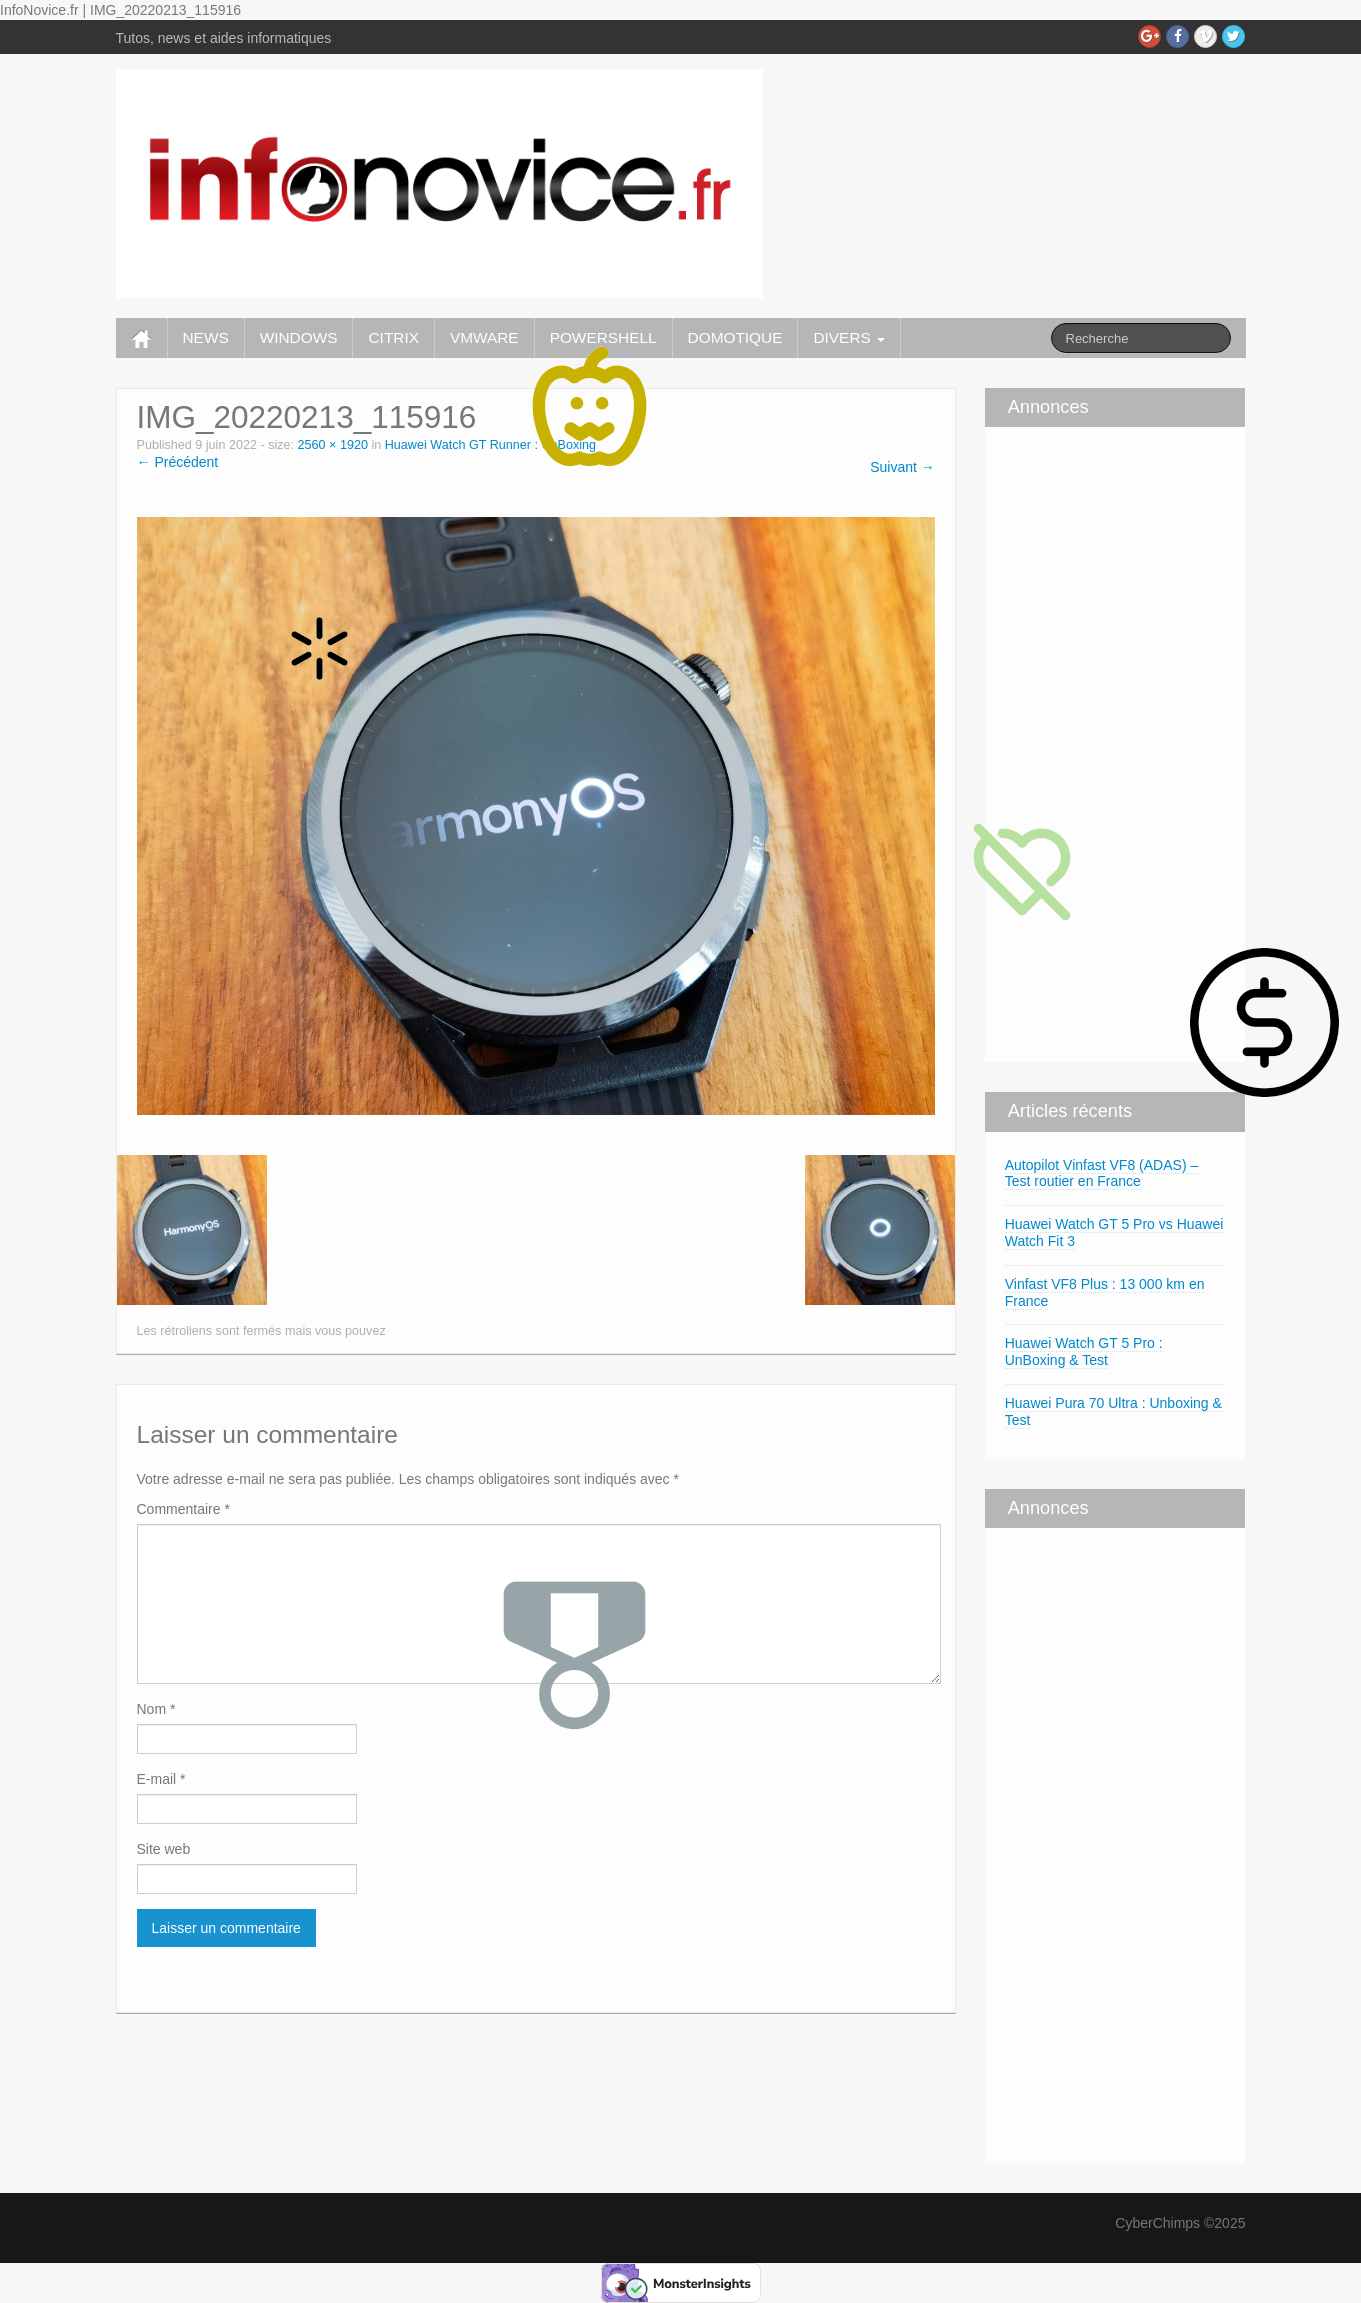  I want to click on access halloween-themed content or settings, so click(589, 409).